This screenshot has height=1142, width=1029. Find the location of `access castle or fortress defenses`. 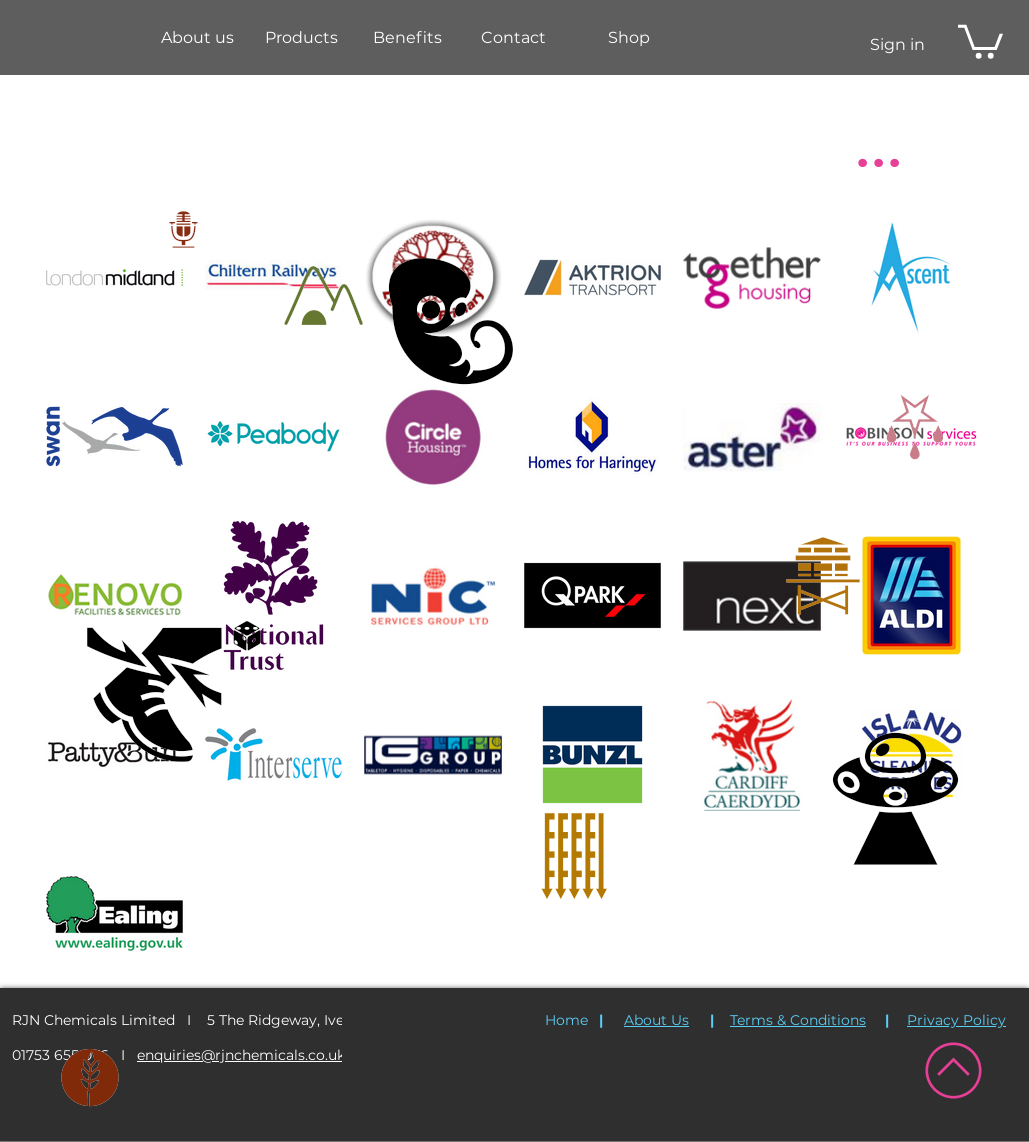

access castle or fortress defenses is located at coordinates (573, 855).